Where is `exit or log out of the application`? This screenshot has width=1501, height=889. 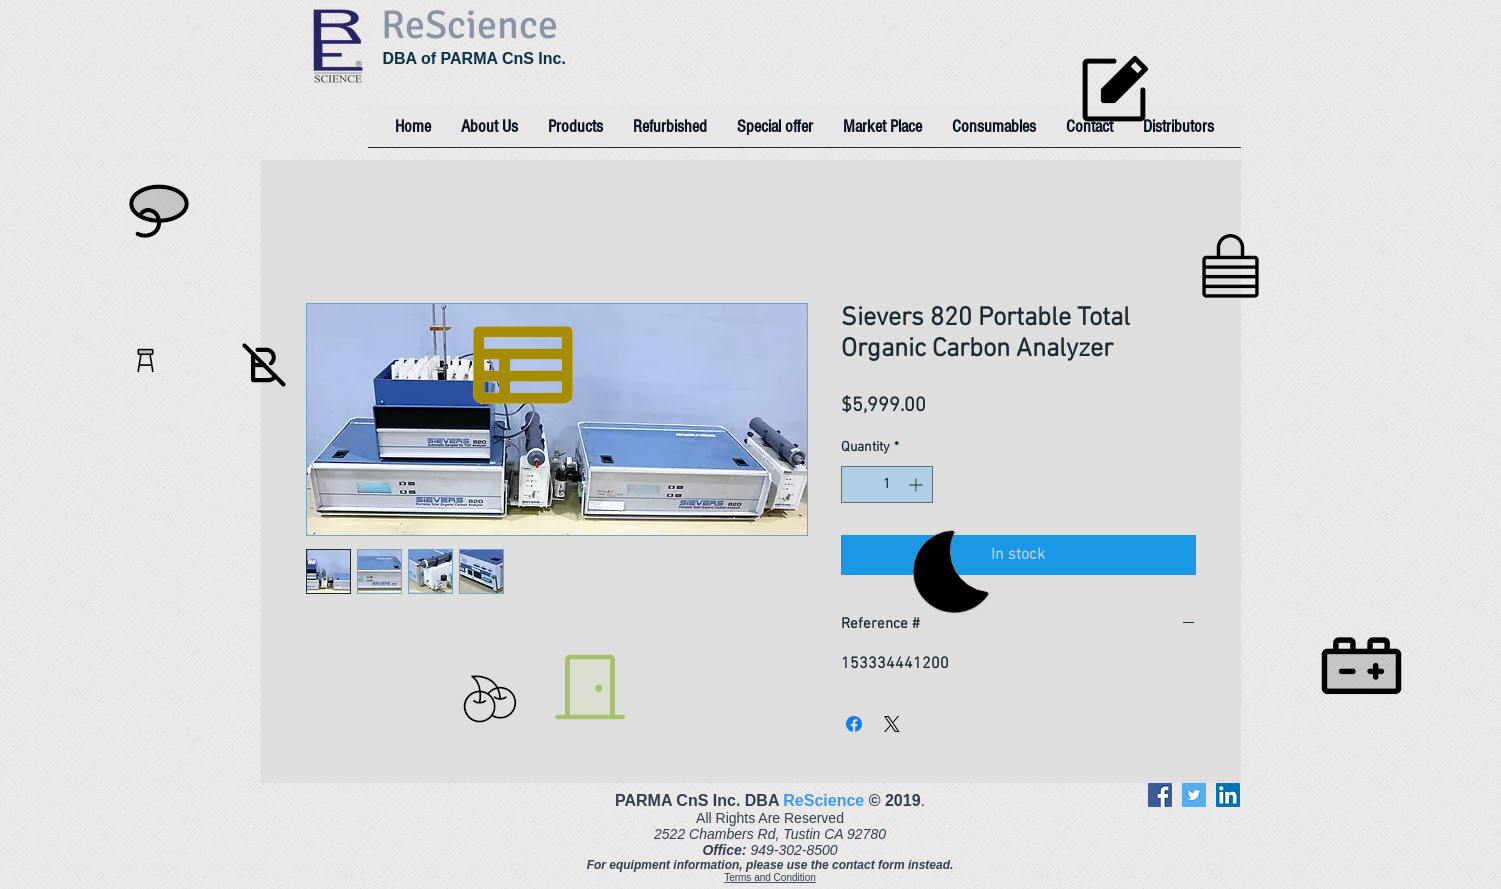
exit or log out of the application is located at coordinates (590, 687).